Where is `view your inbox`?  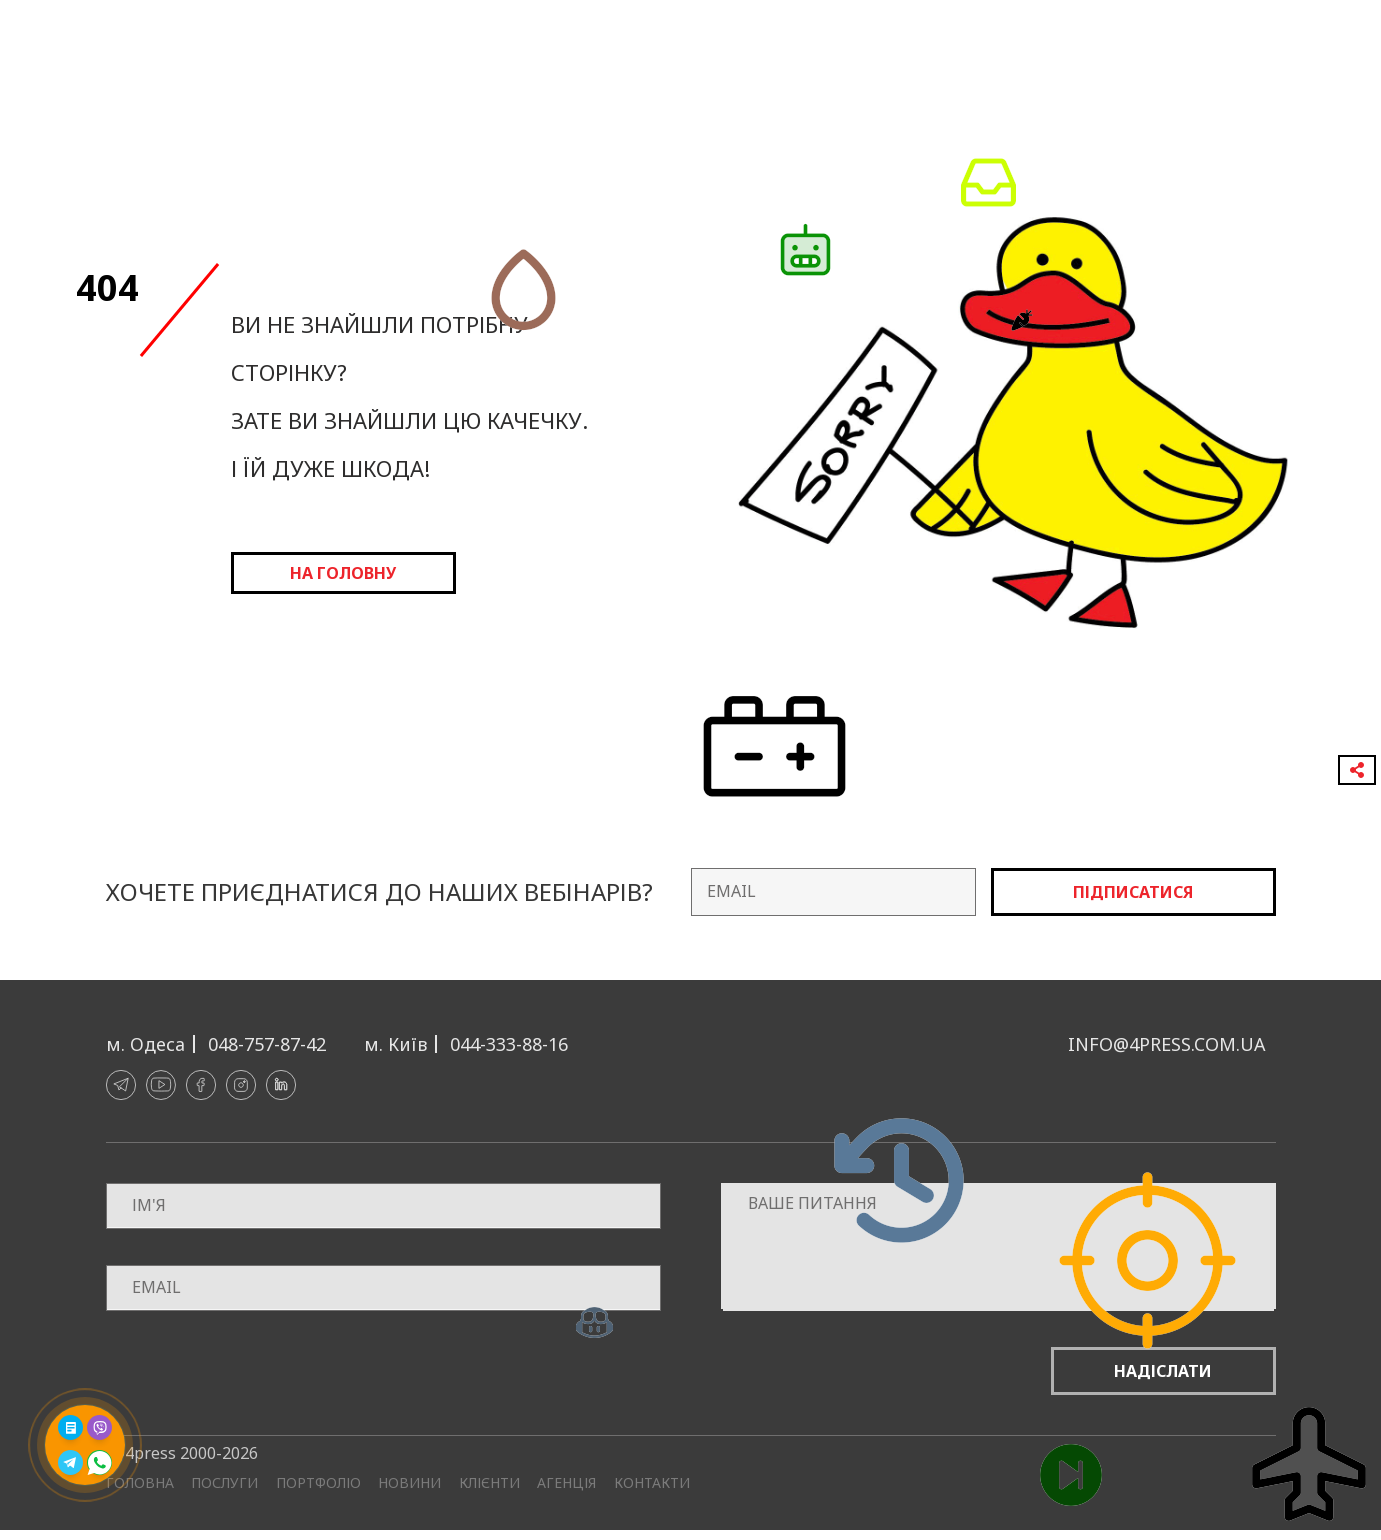 view your inbox is located at coordinates (988, 182).